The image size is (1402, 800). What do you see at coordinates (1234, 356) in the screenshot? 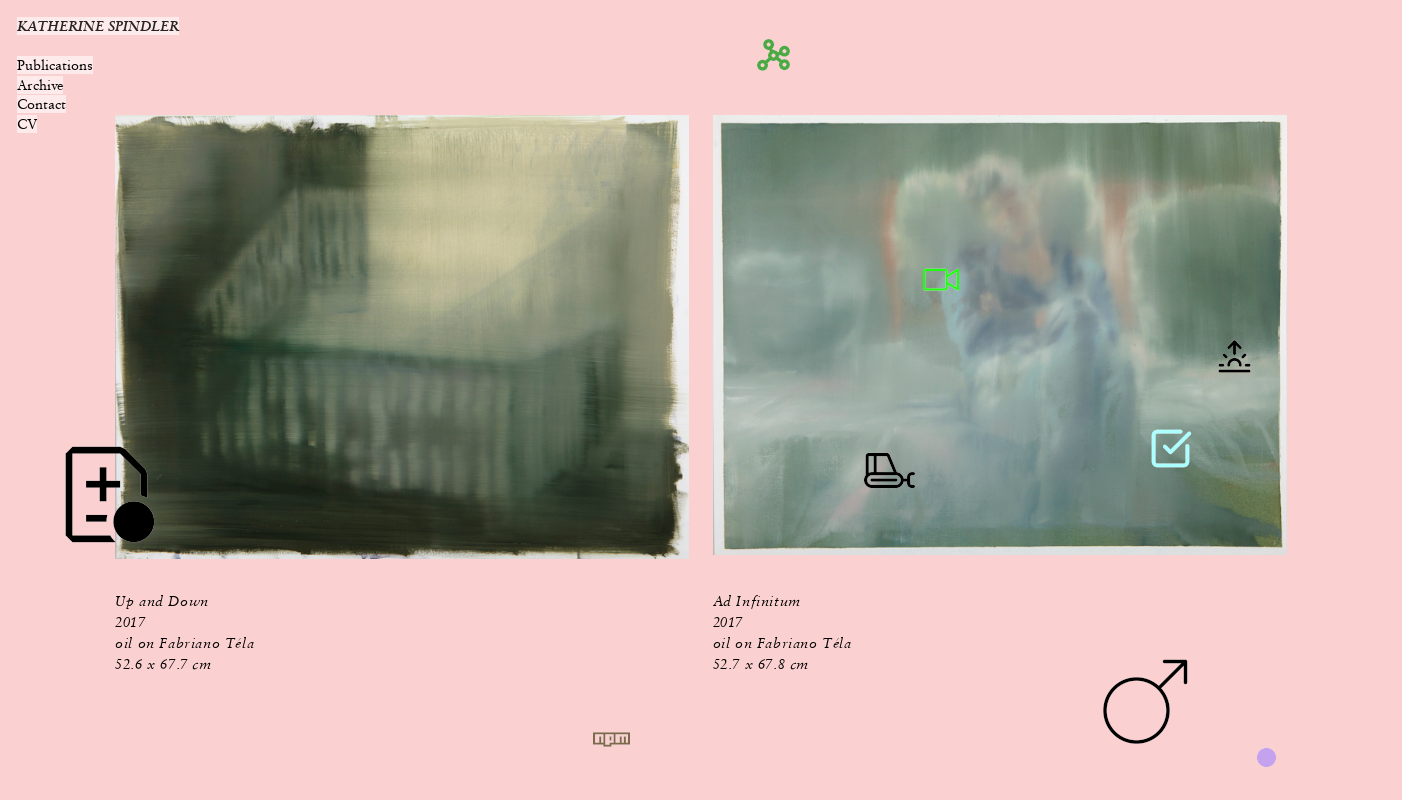
I see `set a morning alarm or wake-up time` at bounding box center [1234, 356].